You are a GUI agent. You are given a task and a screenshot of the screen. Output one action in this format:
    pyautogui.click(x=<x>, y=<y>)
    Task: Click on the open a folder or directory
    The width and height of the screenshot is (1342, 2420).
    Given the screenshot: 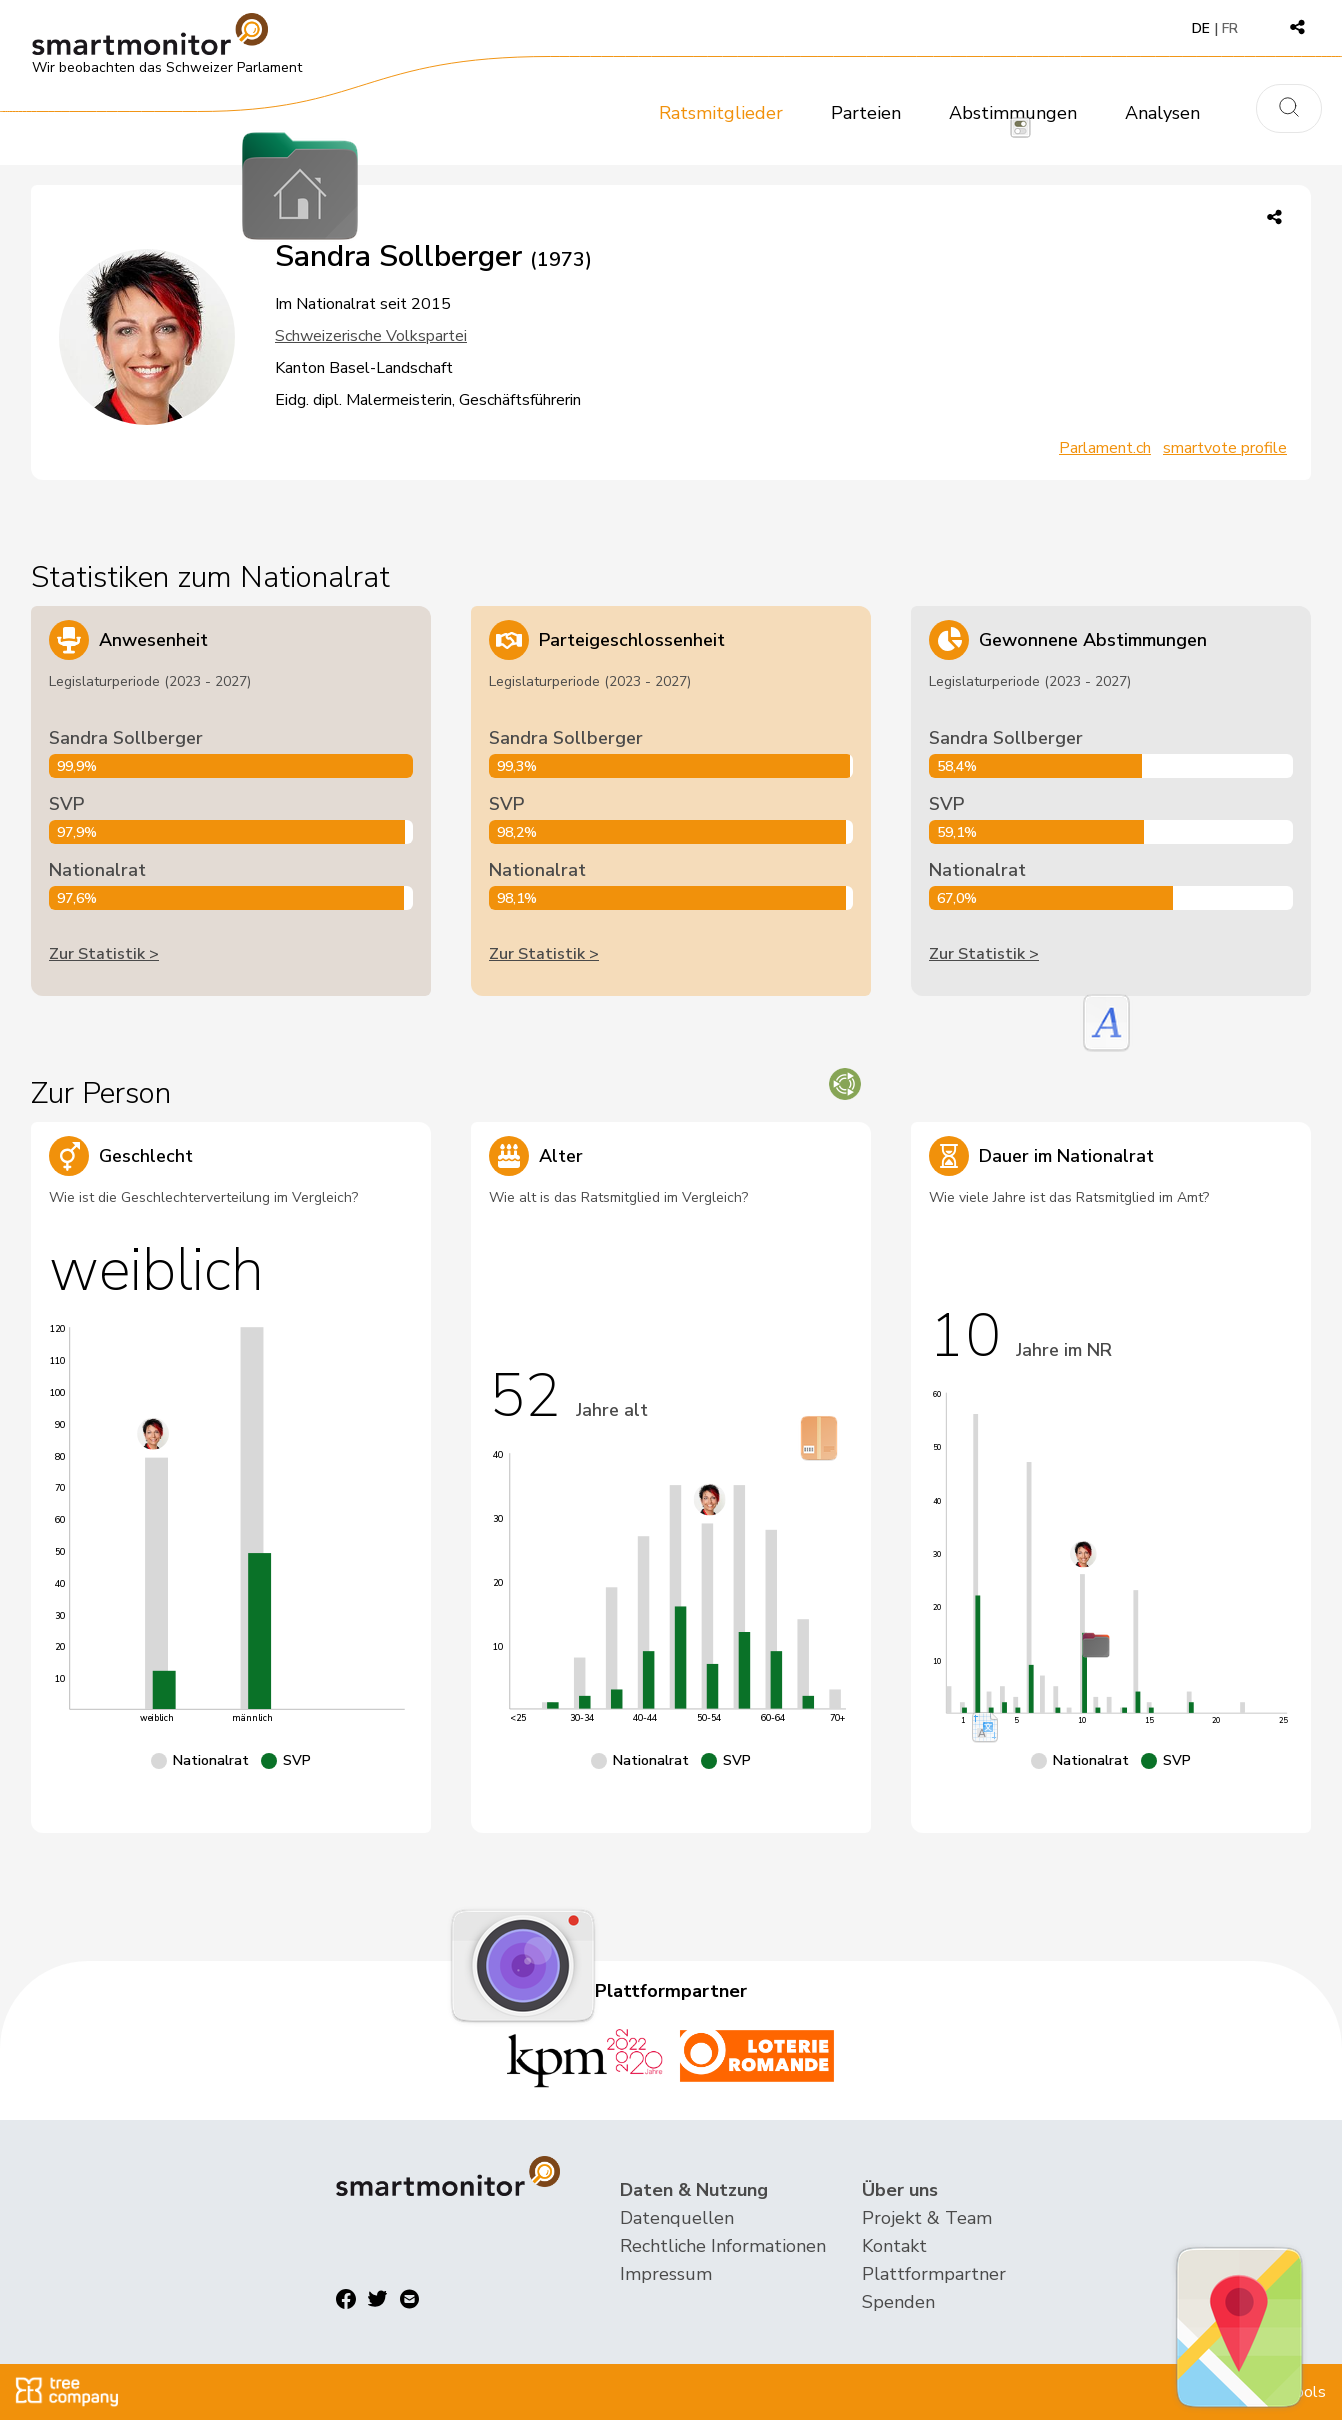 What is the action you would take?
    pyautogui.click(x=1096, y=1645)
    